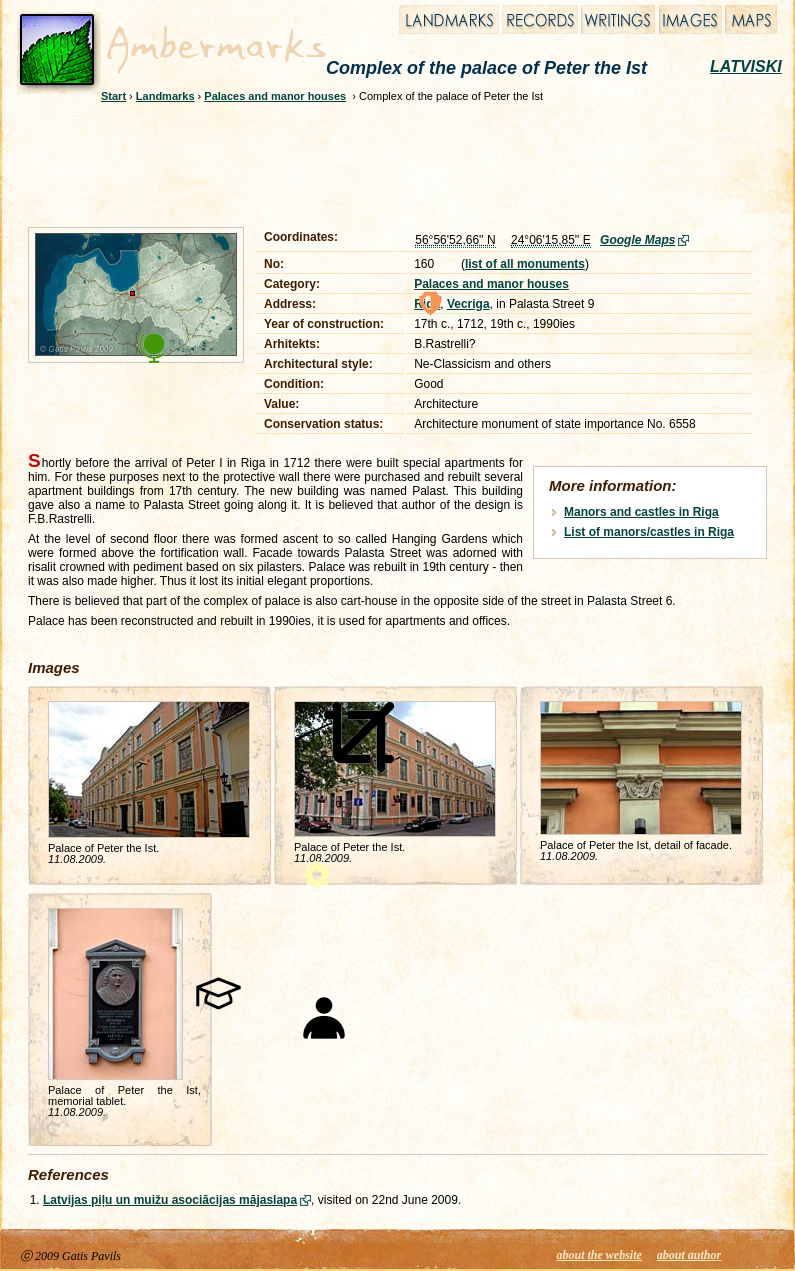 The height and width of the screenshot is (1271, 795). Describe the element at coordinates (218, 993) in the screenshot. I see `access learning resources or tutorials` at that location.